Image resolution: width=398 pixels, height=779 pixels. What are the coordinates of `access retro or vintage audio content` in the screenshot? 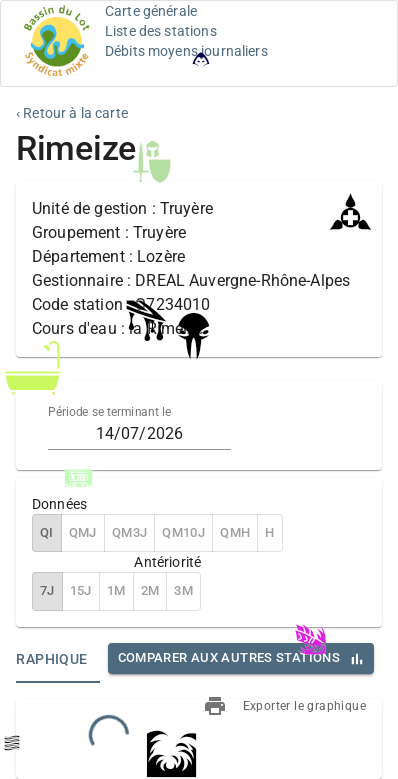 It's located at (78, 478).